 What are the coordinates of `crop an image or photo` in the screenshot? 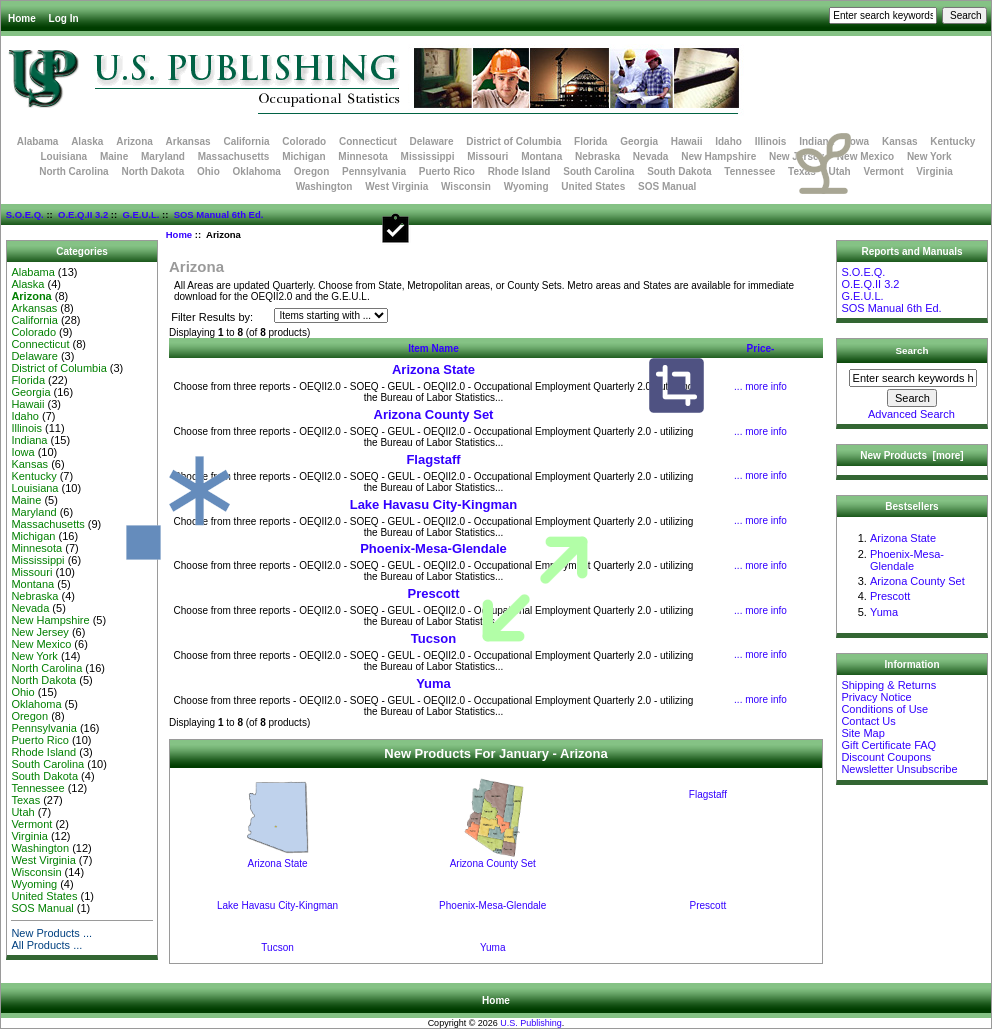 It's located at (676, 385).